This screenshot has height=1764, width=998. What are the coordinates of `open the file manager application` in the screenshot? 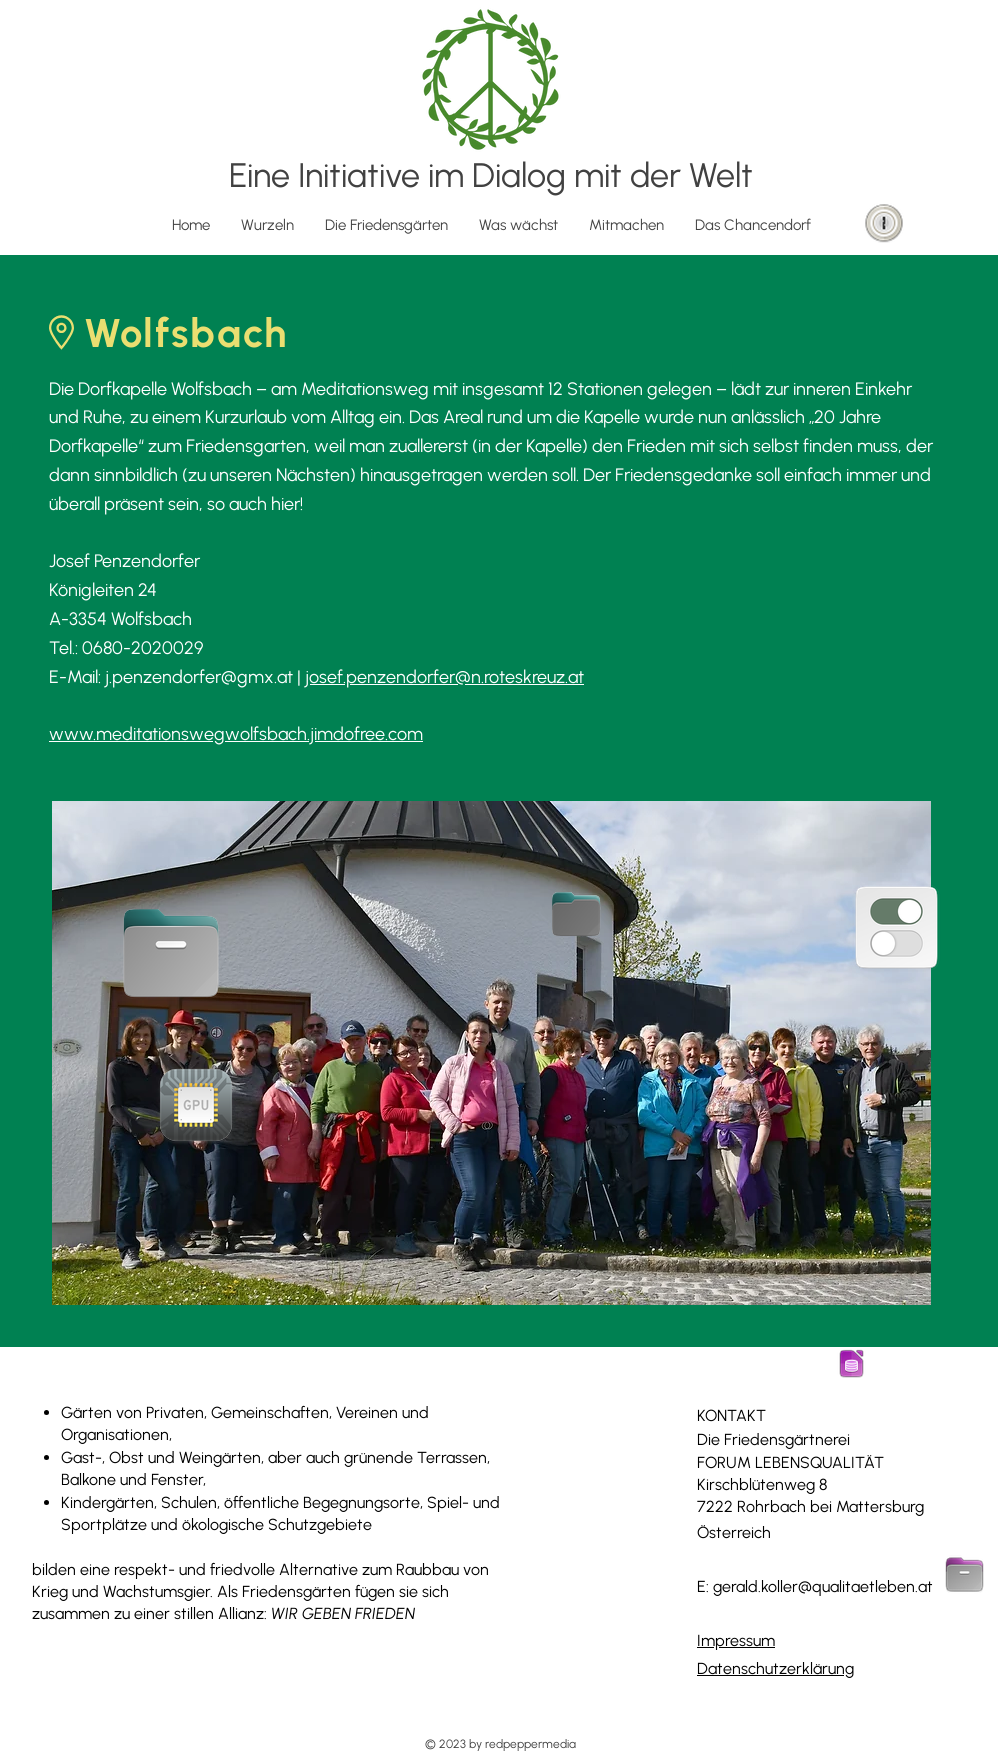 It's located at (964, 1574).